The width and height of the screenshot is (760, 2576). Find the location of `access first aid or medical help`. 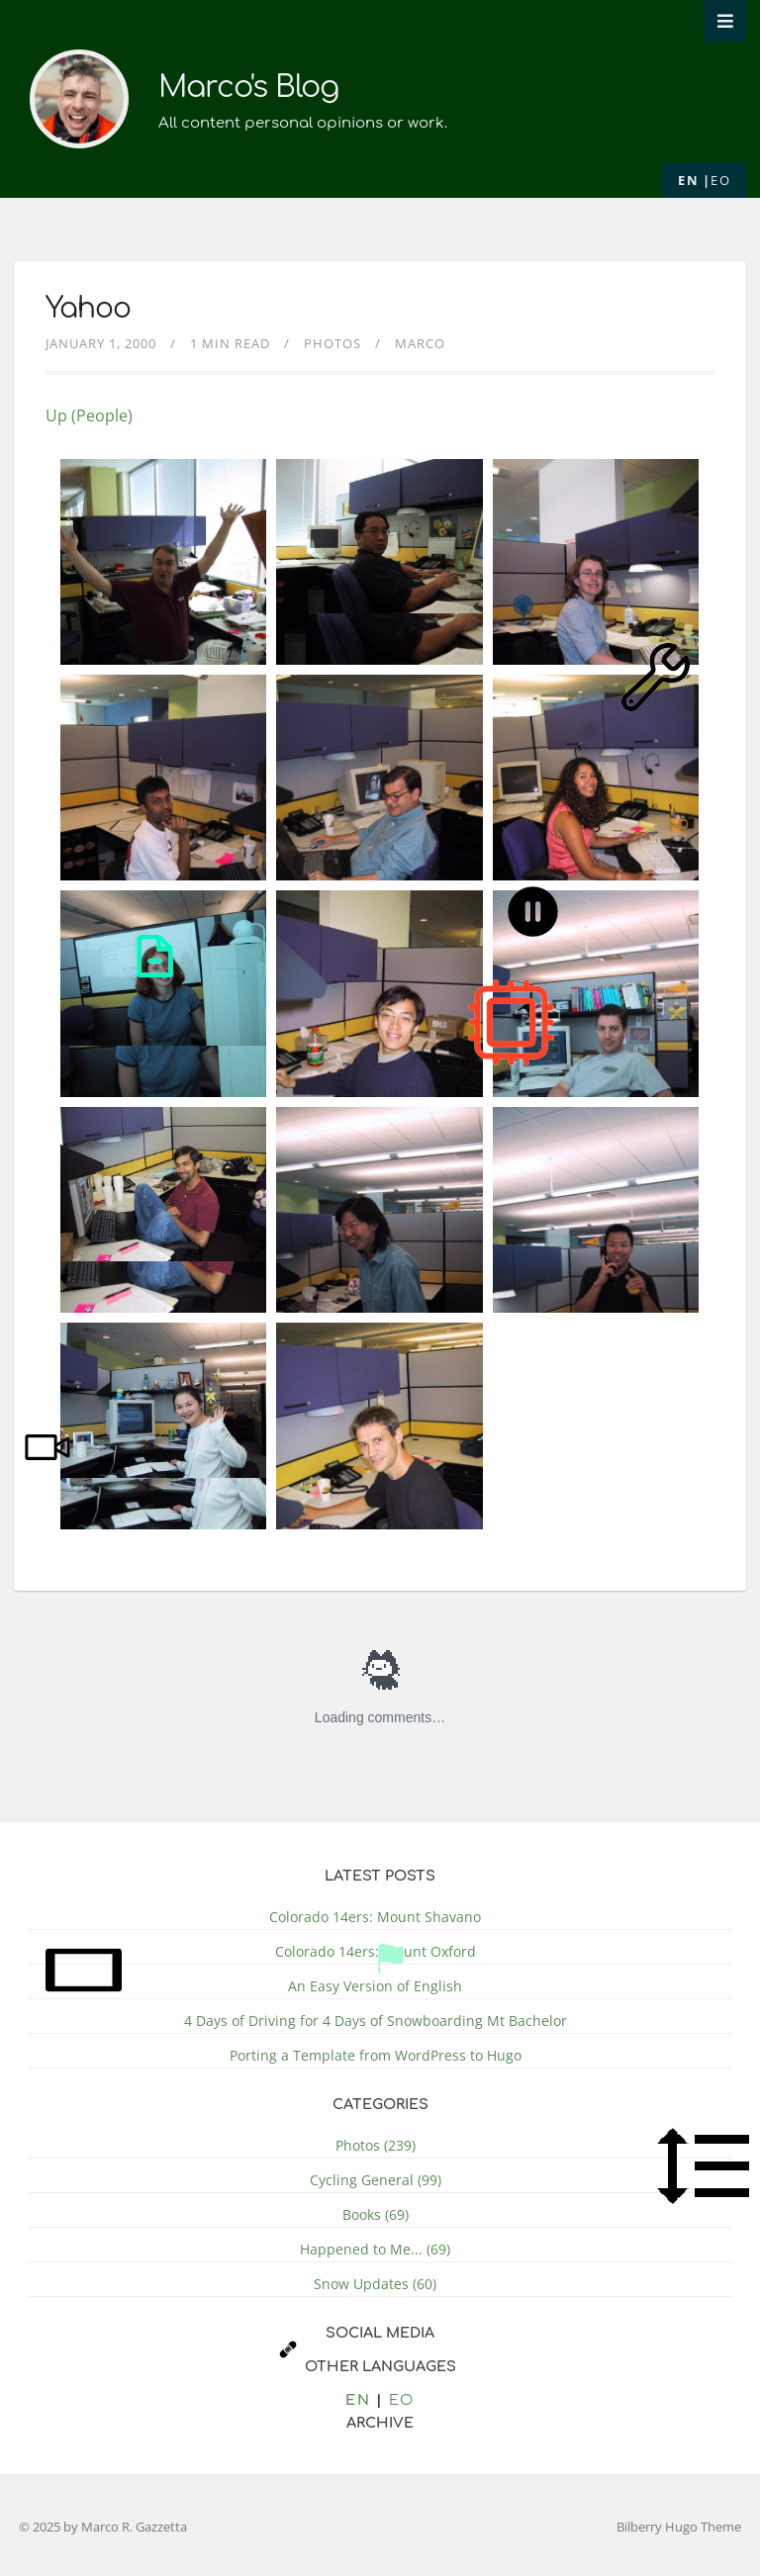

access first aid or medical help is located at coordinates (288, 2349).